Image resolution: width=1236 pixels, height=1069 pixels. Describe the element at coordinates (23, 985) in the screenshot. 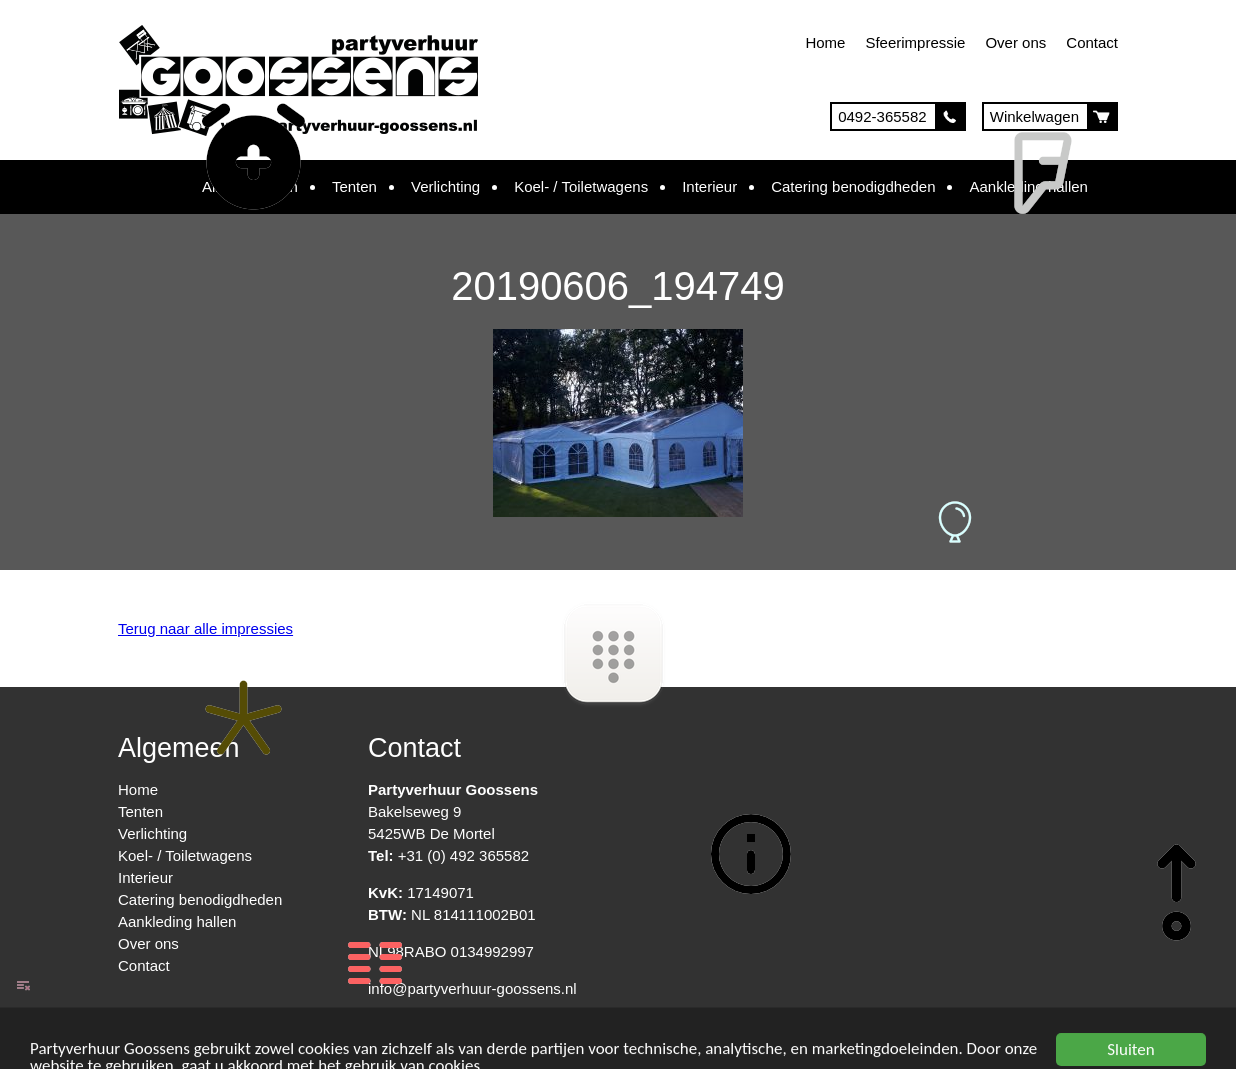

I see `remove a playlist` at that location.